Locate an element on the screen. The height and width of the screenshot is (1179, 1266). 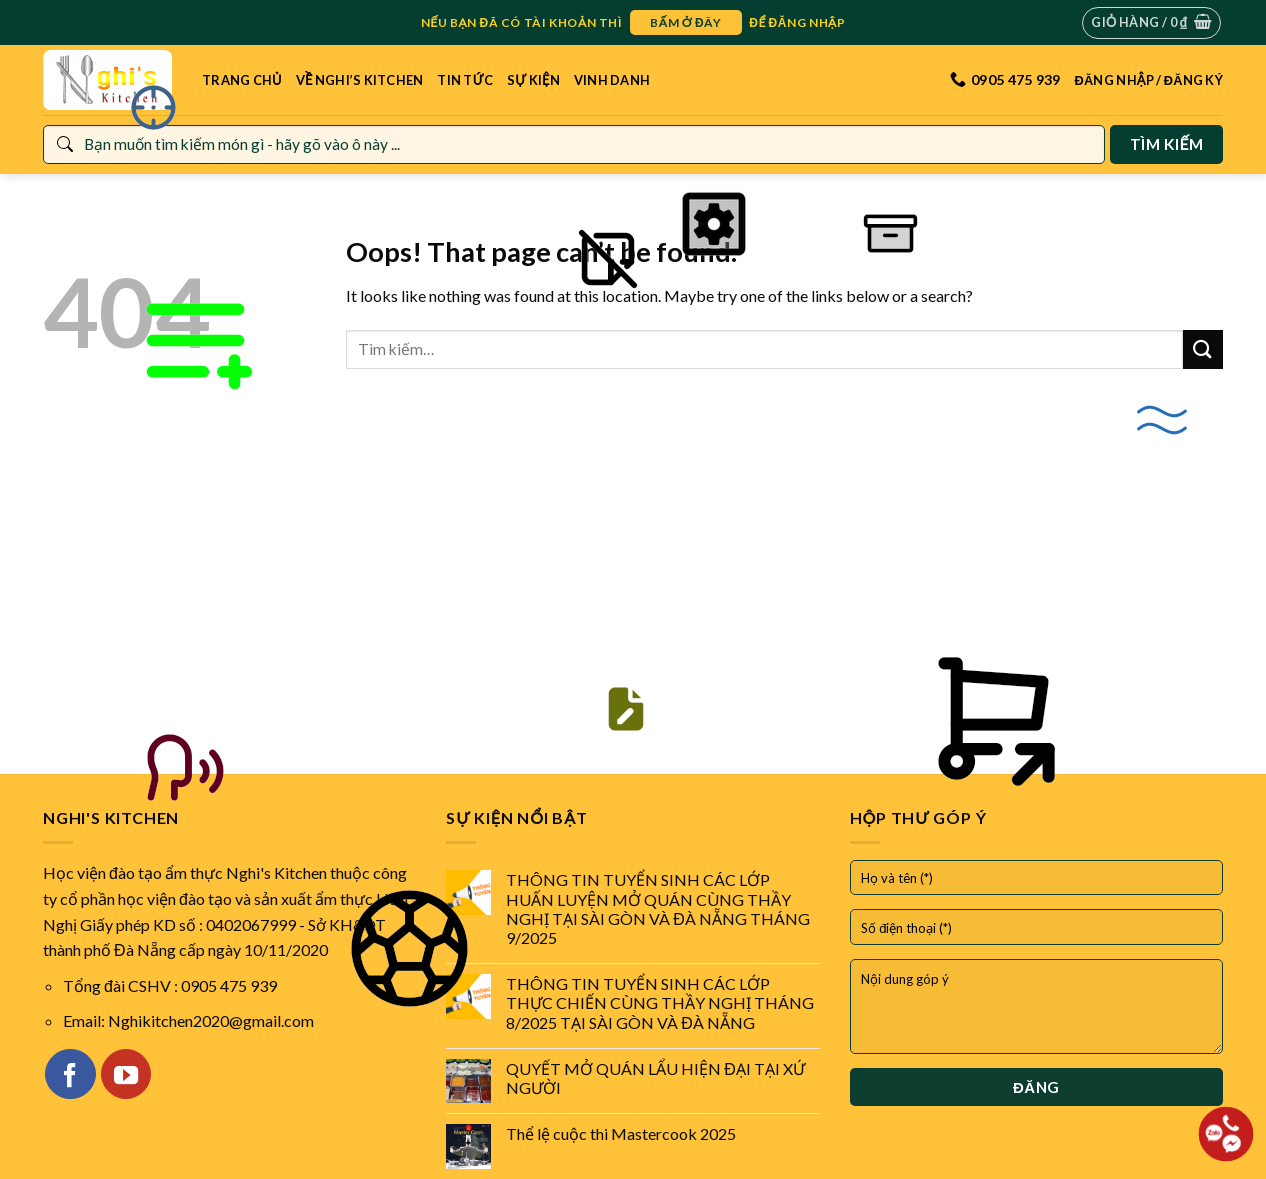
activate text-to-speech or voice output is located at coordinates (185, 769).